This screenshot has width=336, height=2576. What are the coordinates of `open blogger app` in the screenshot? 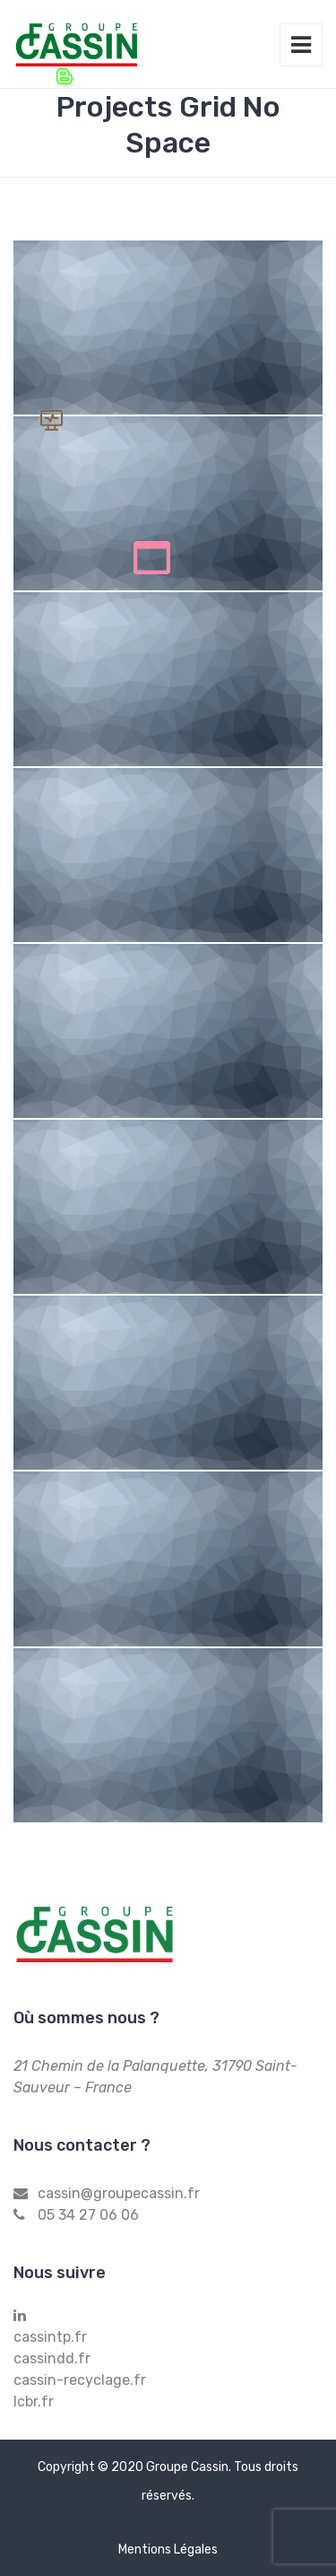 It's located at (65, 76).